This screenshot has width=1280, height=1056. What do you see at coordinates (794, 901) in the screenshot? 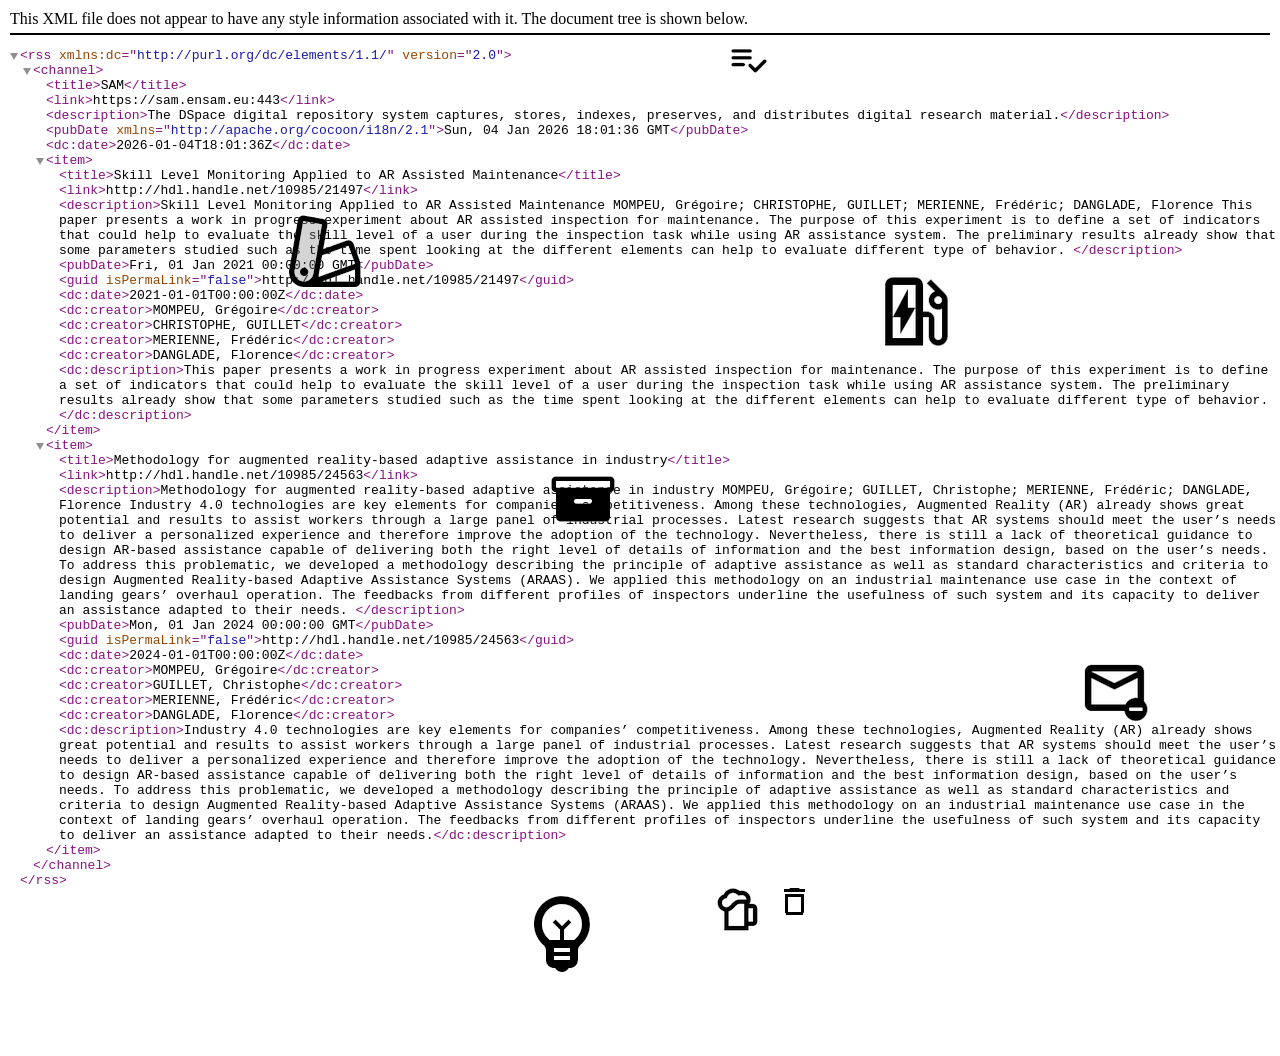
I see `delete selected item` at bounding box center [794, 901].